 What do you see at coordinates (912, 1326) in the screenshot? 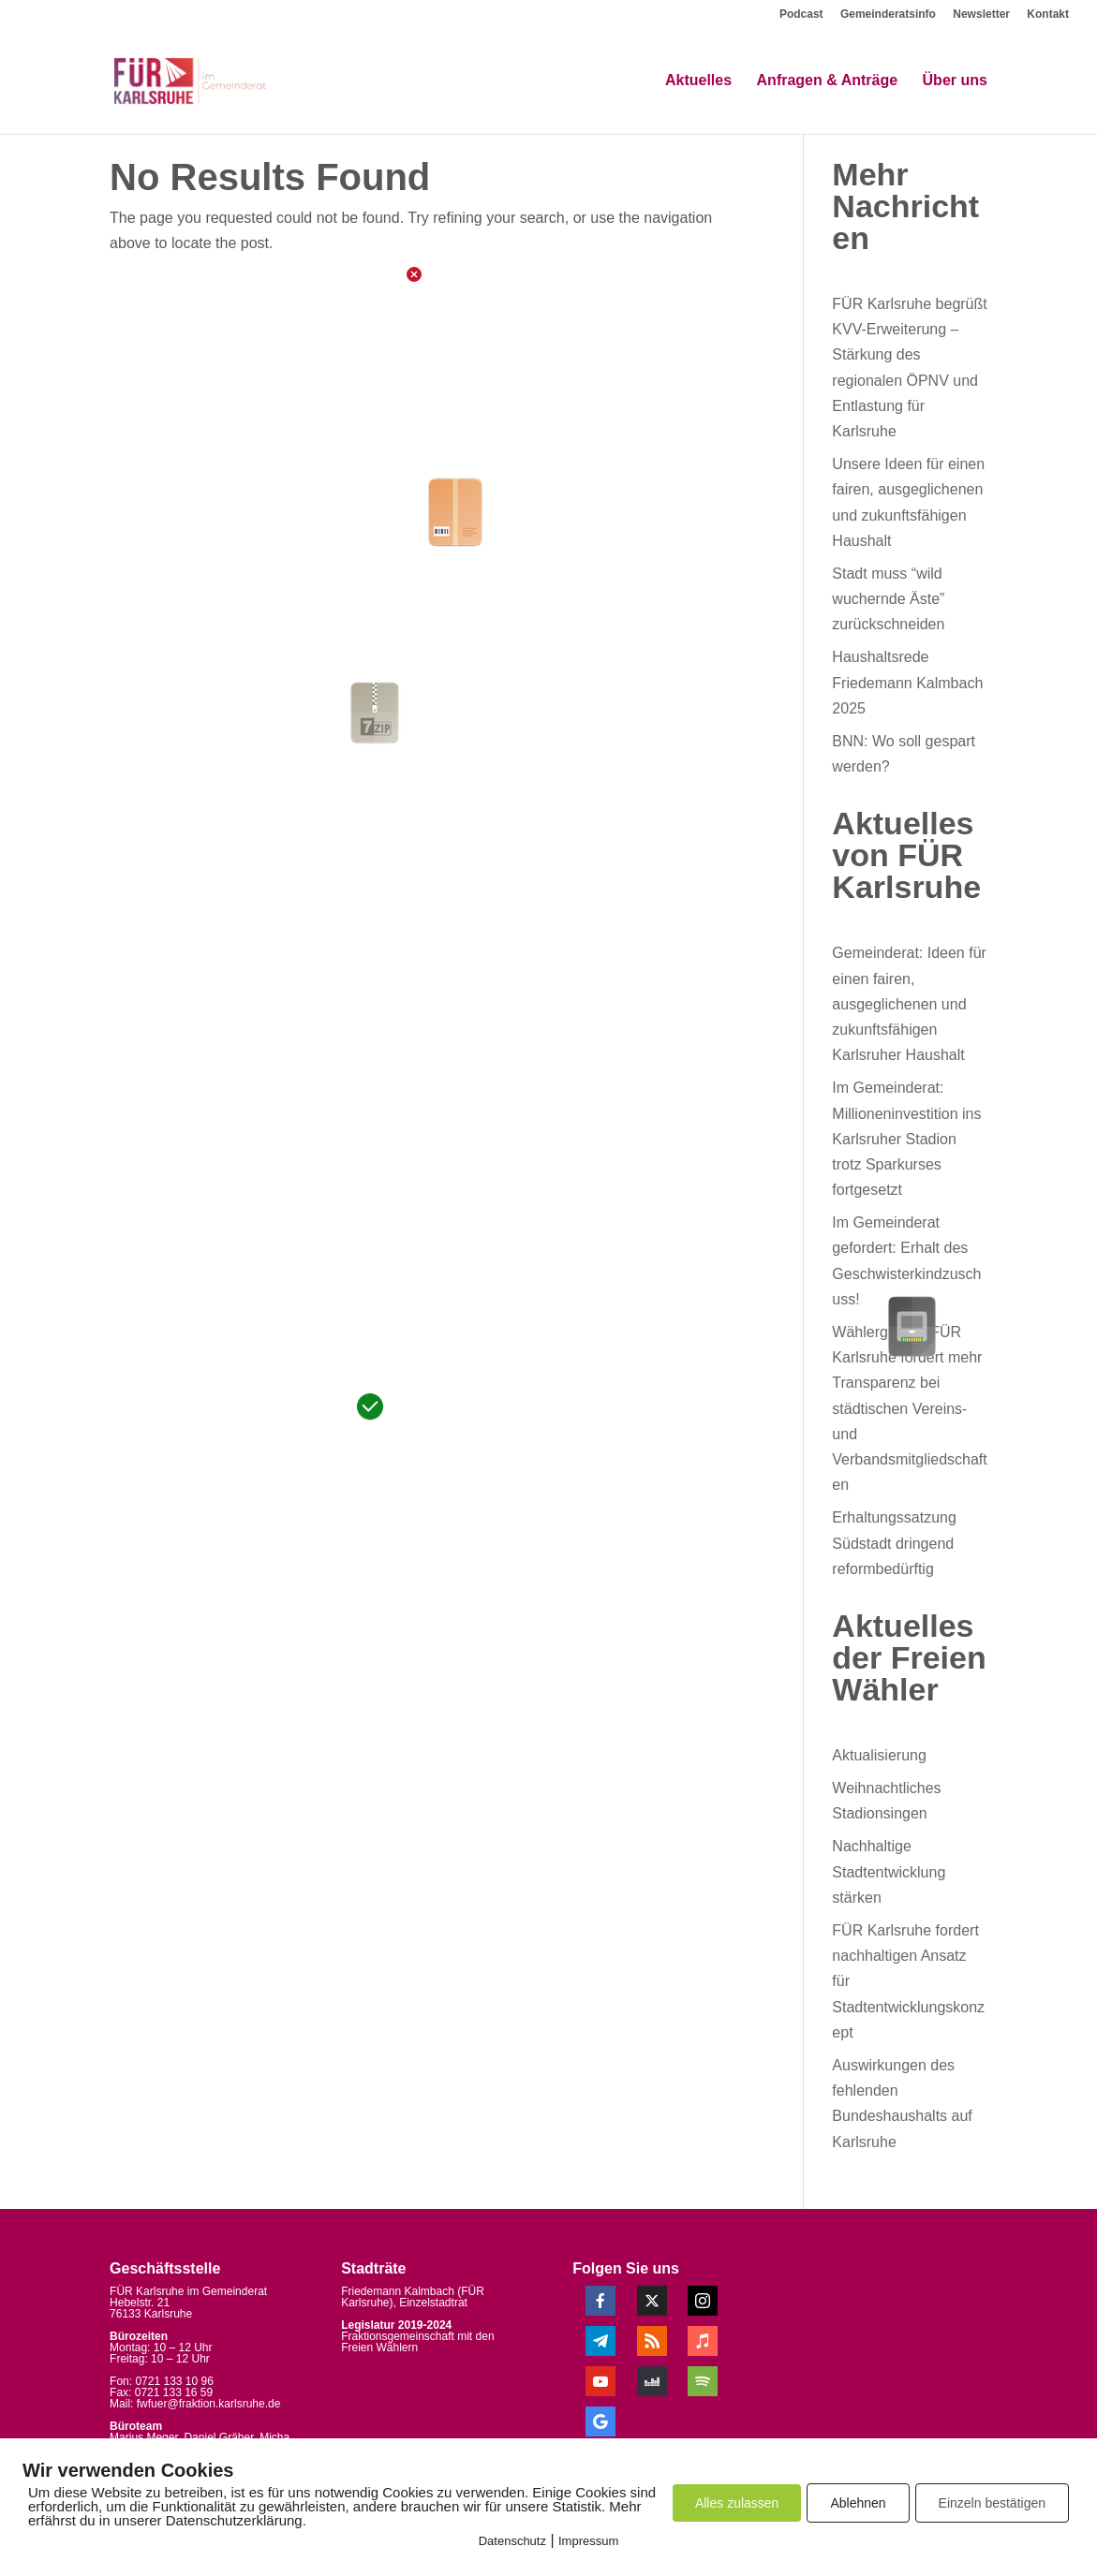
I see `game boy advance ROM file` at bounding box center [912, 1326].